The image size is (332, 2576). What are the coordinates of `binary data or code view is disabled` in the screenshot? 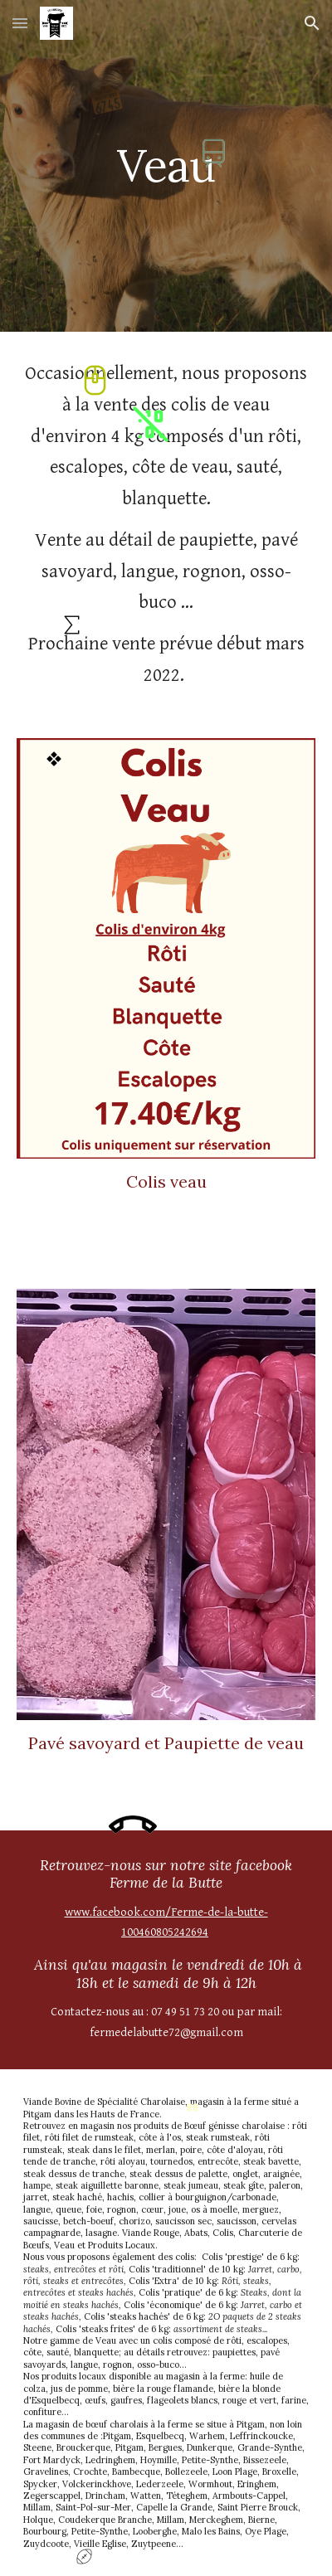 It's located at (150, 424).